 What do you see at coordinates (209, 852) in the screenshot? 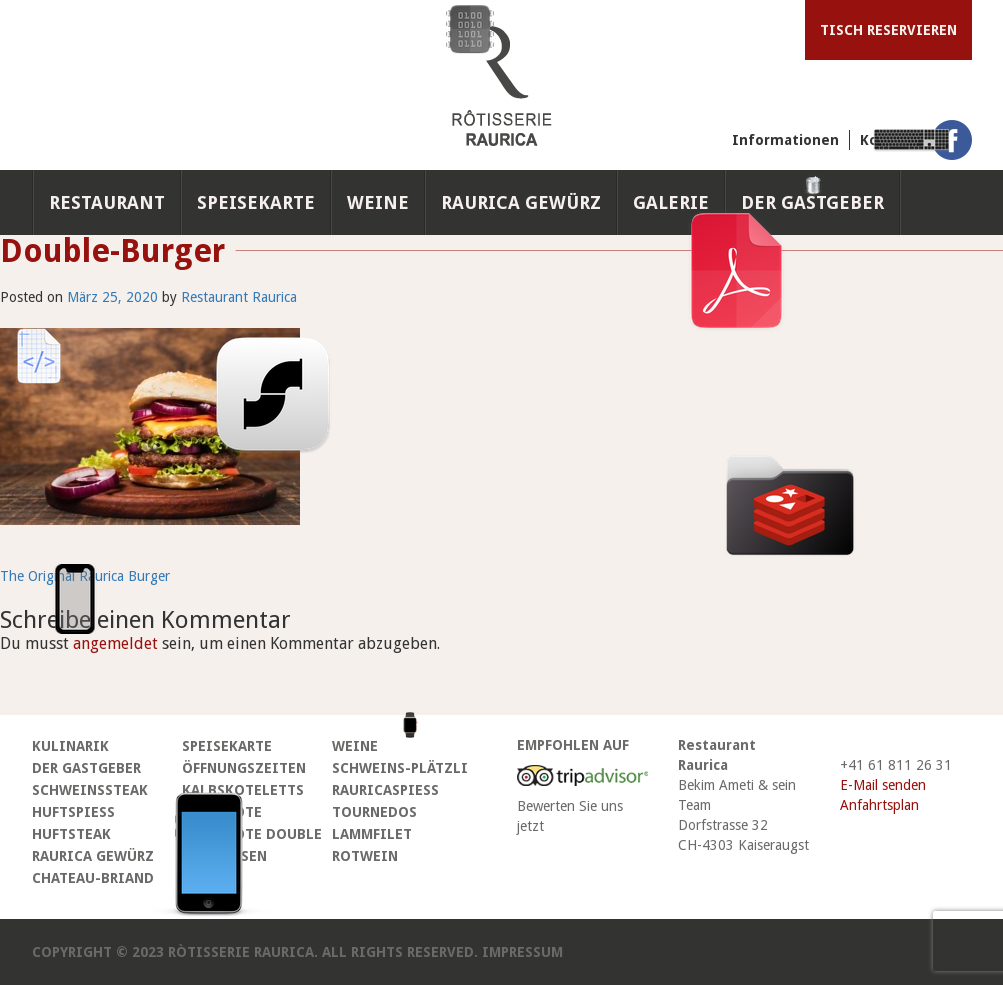
I see `ipod touch device icon` at bounding box center [209, 852].